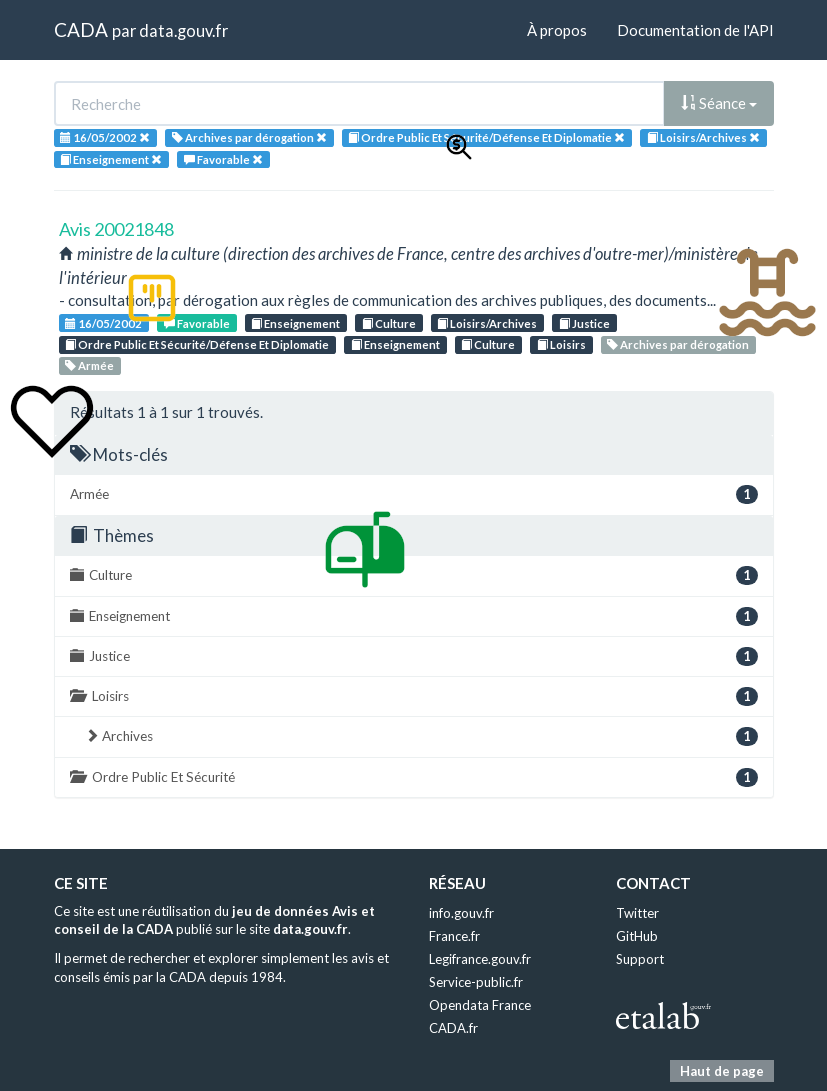  I want to click on view pool or swimming amenities, so click(767, 292).